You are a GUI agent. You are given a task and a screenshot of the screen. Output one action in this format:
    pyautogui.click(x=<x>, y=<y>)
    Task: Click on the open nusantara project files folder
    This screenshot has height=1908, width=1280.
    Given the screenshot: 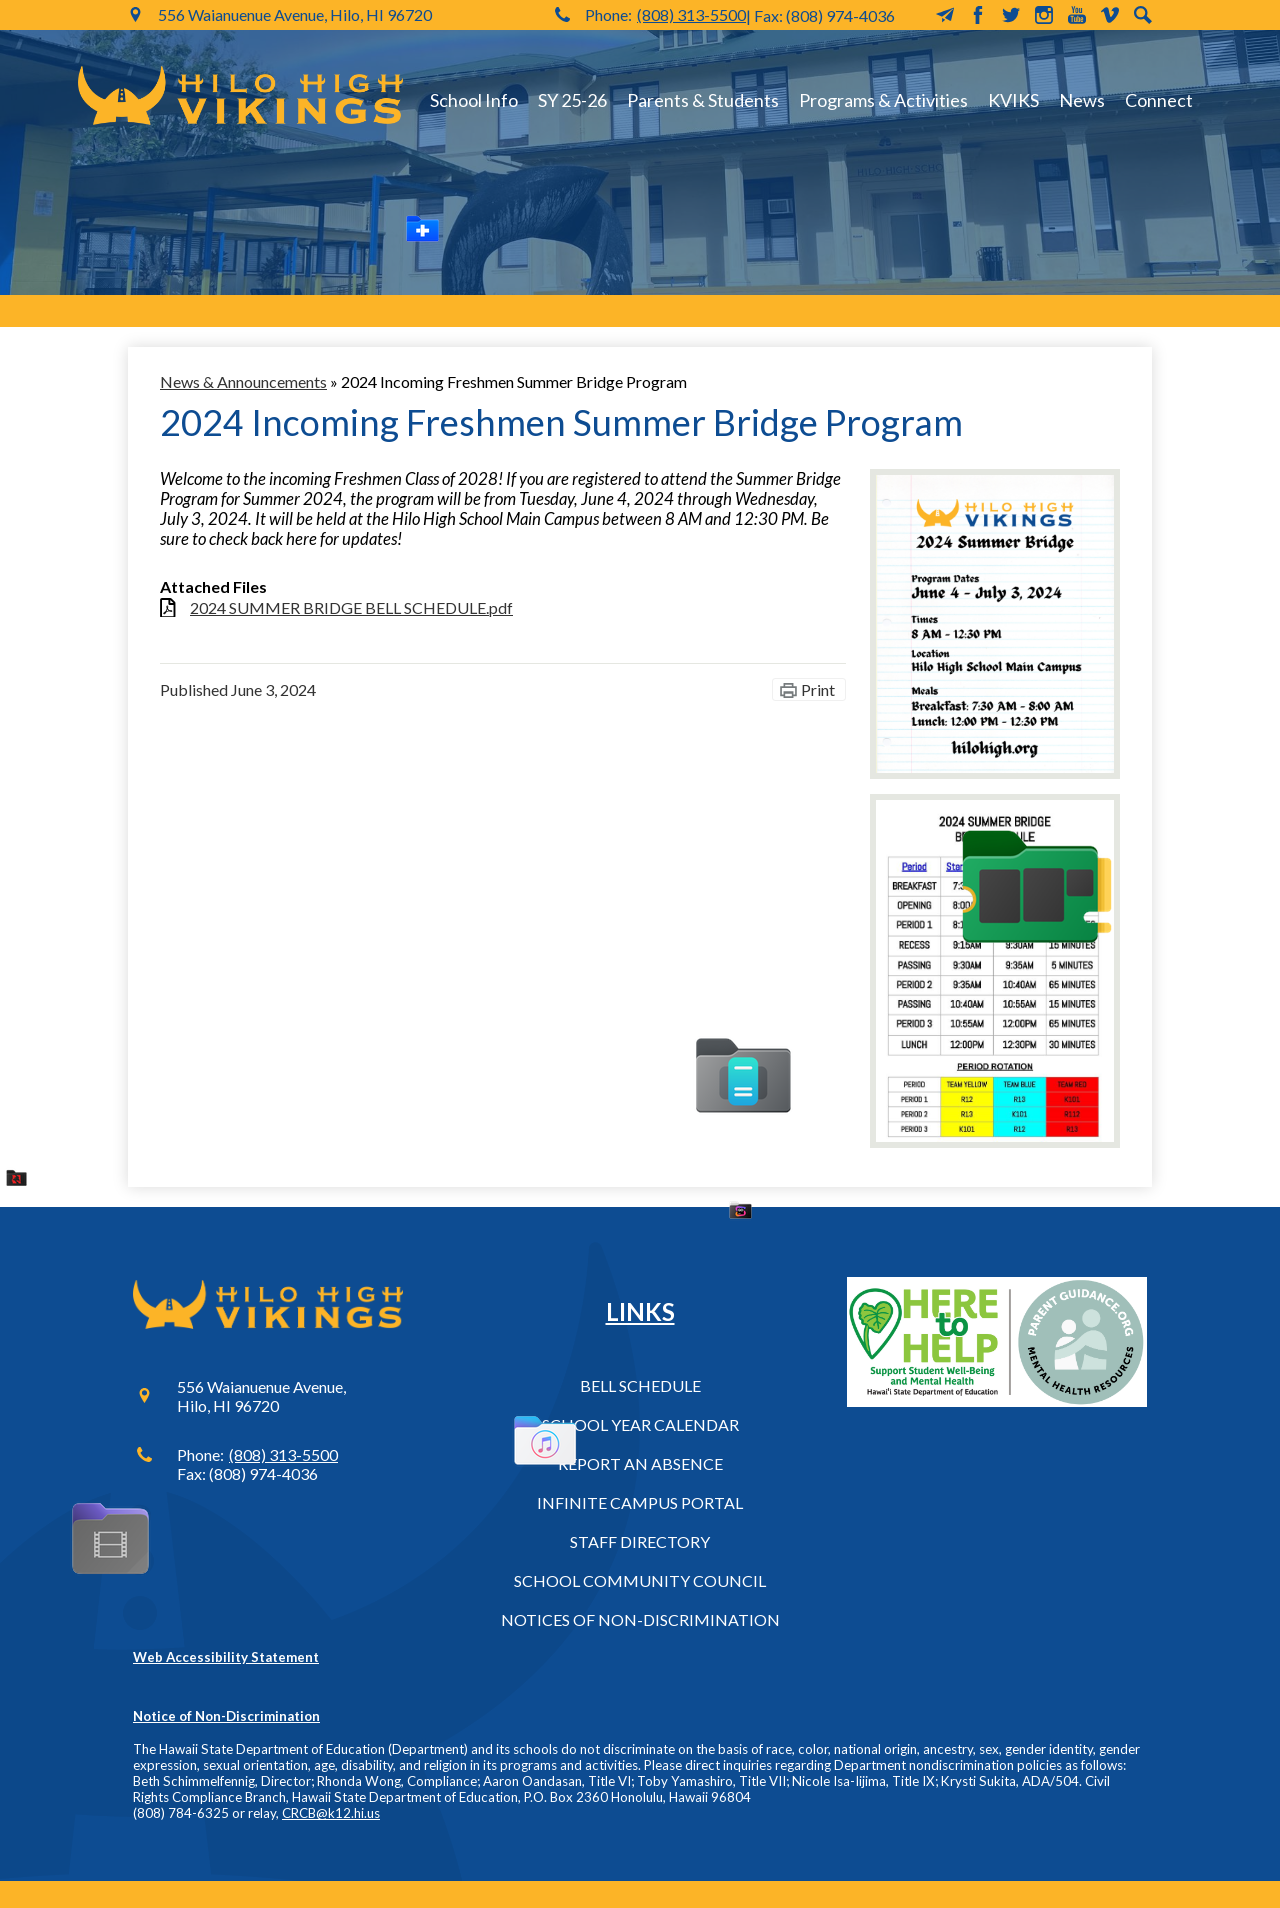 What is the action you would take?
    pyautogui.click(x=16, y=1178)
    